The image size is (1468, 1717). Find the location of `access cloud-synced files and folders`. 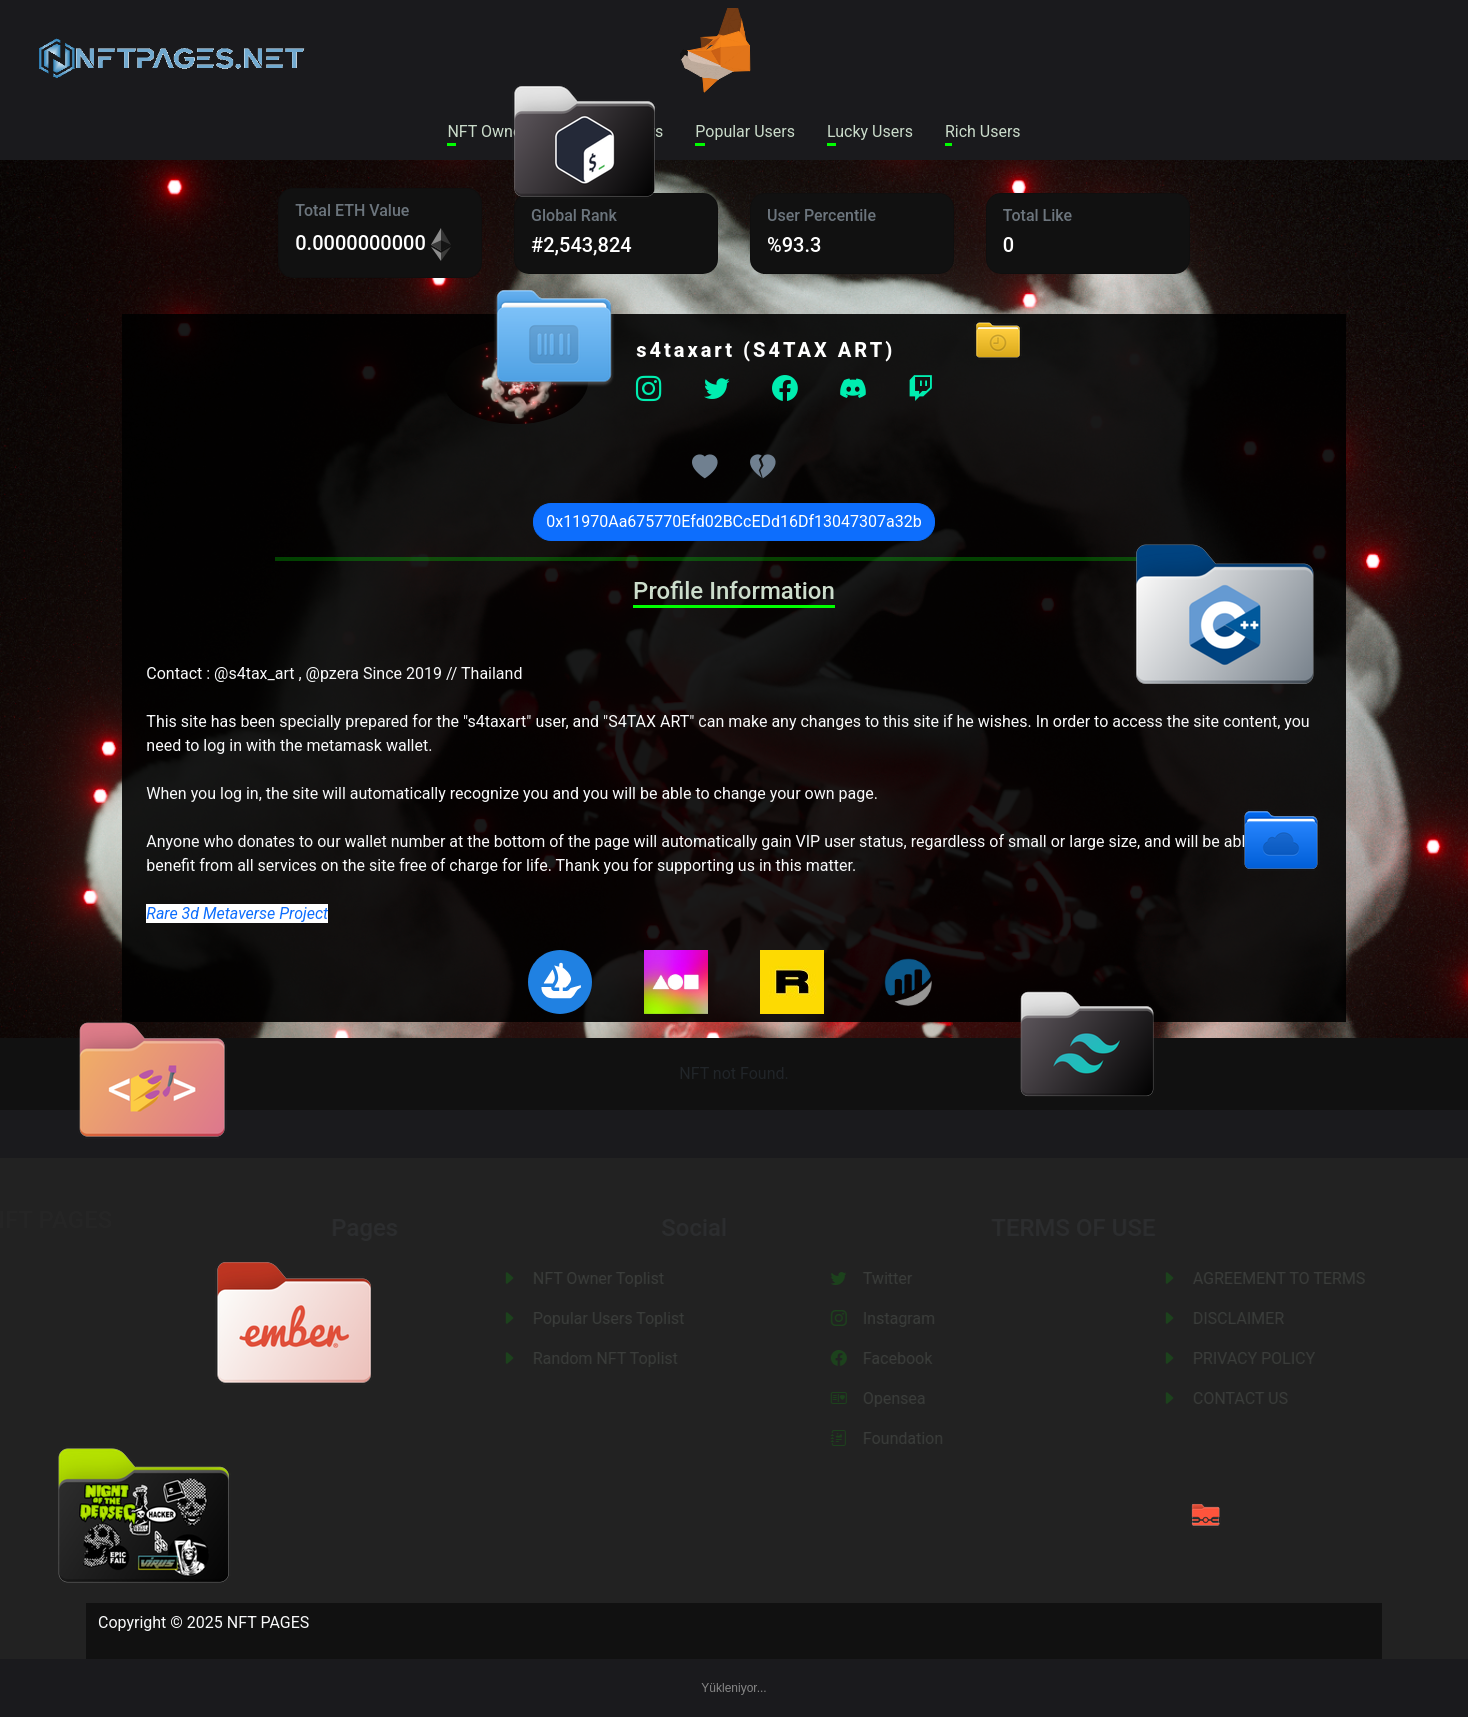

access cloud-synced files and folders is located at coordinates (1281, 840).